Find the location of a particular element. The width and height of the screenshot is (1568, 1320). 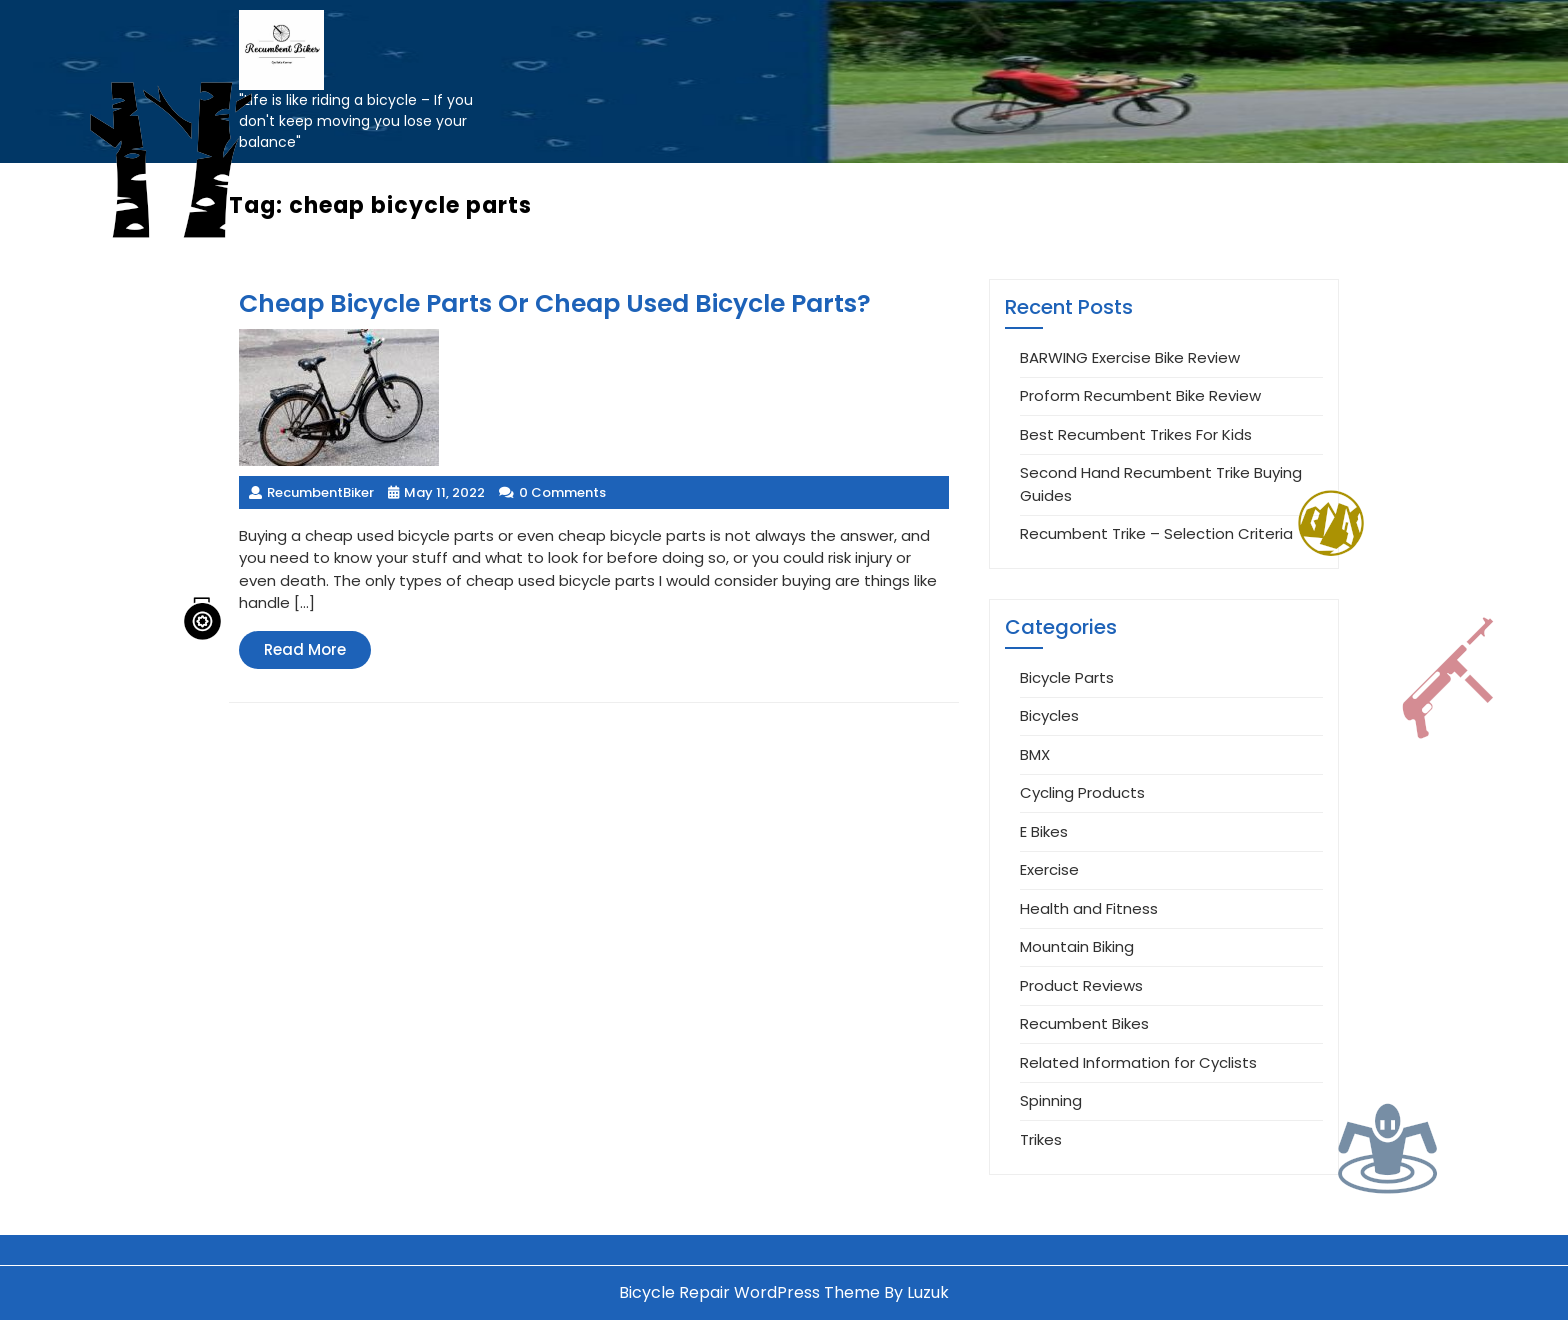

select submachine gun weapon in game is located at coordinates (1448, 678).